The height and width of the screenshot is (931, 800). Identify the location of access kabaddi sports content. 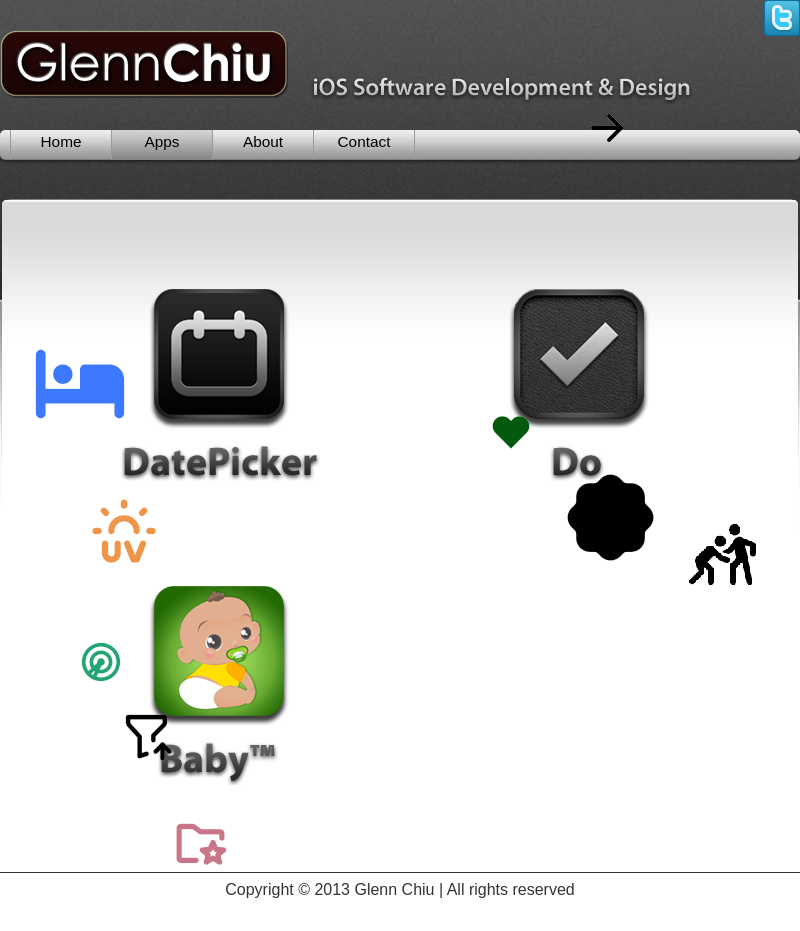
(722, 557).